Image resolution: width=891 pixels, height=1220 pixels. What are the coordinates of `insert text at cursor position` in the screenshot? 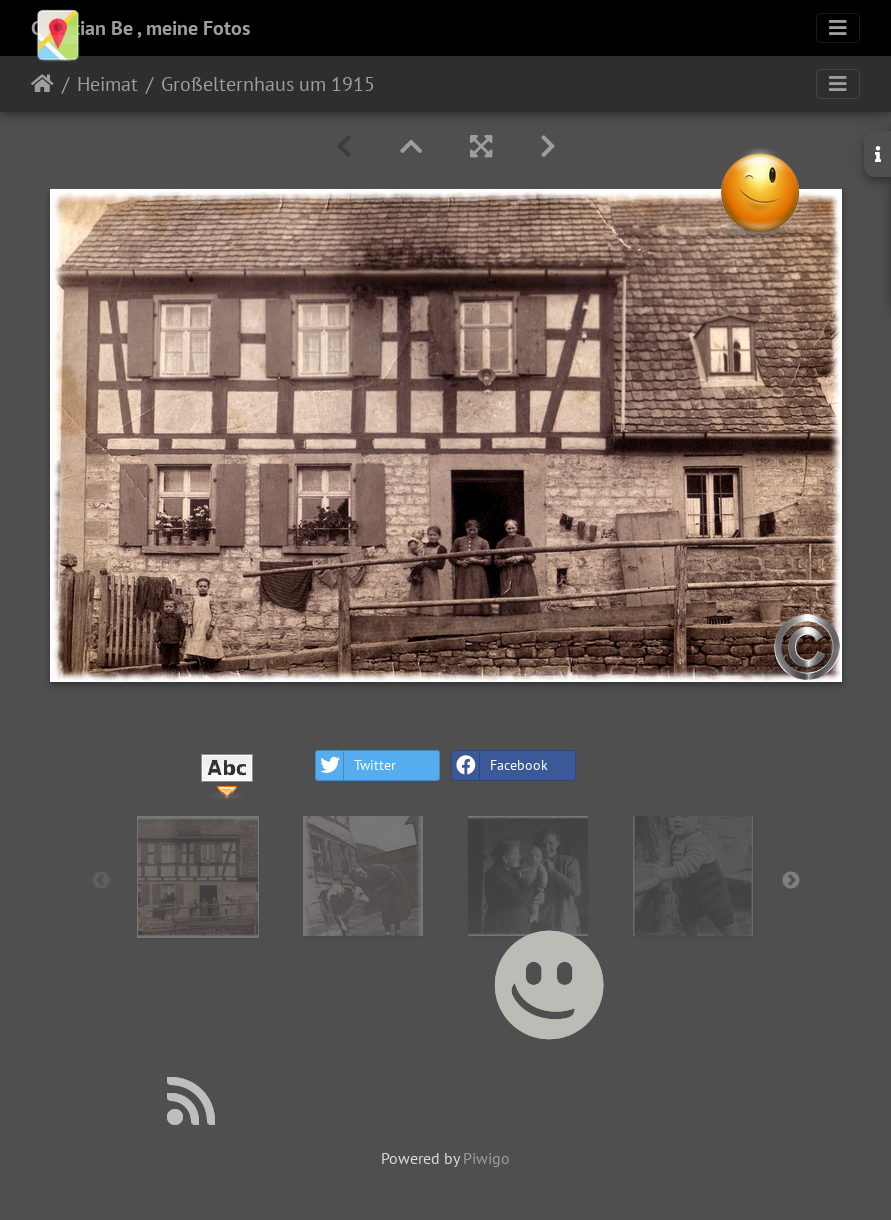 It's located at (227, 774).